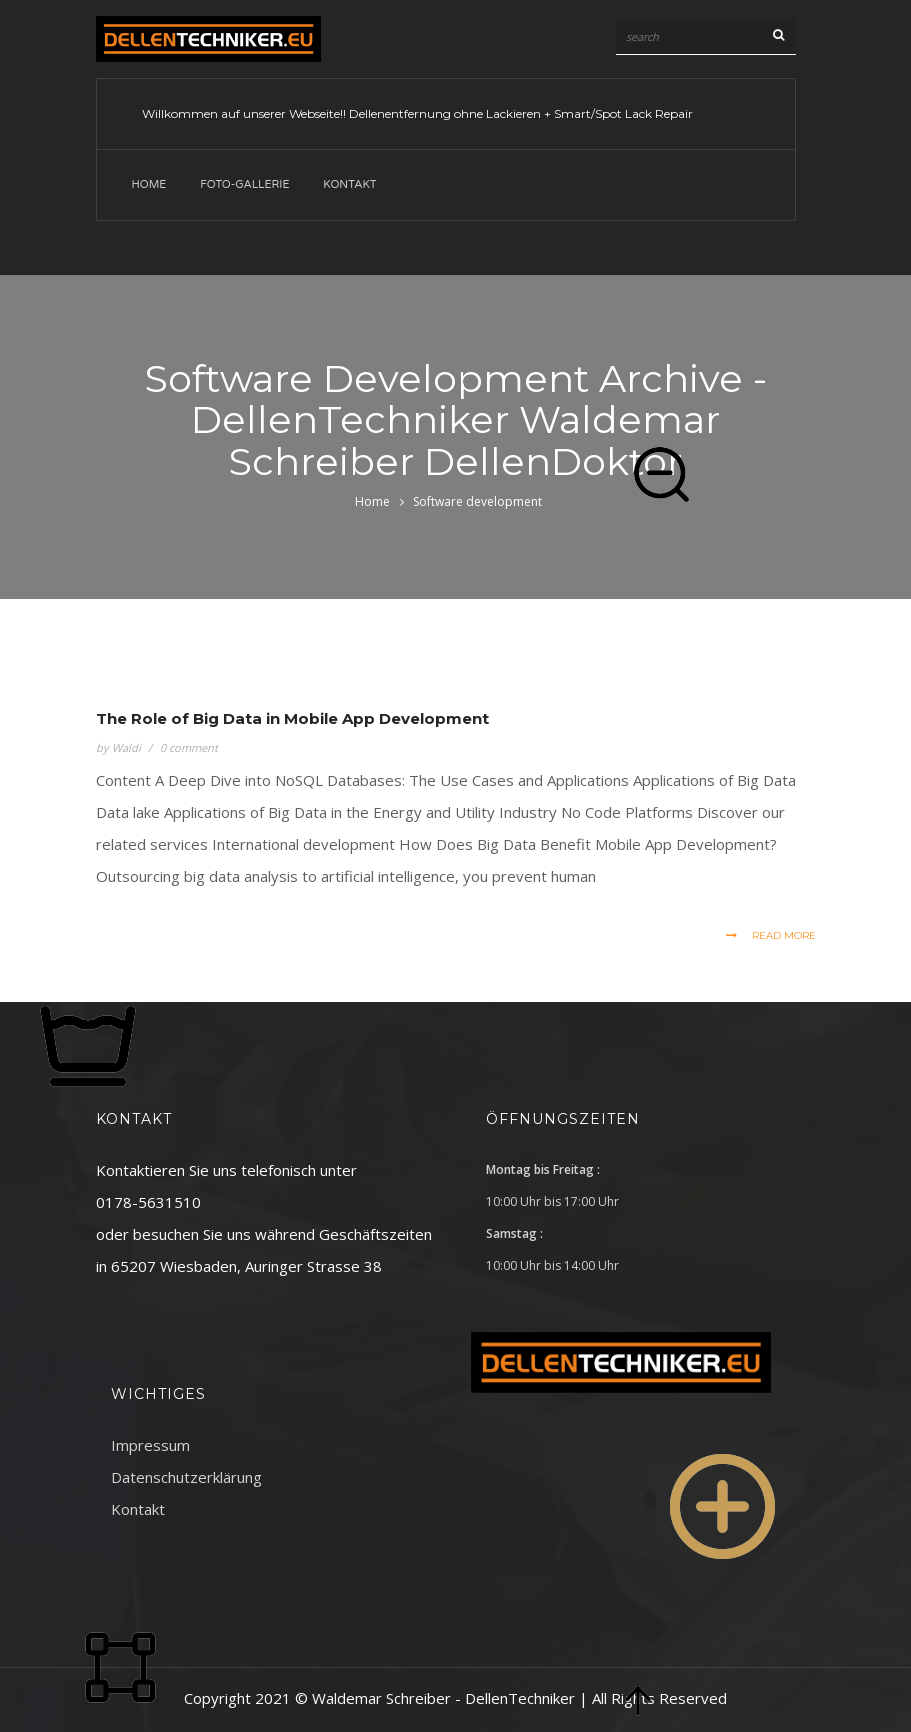 Image resolution: width=911 pixels, height=1732 pixels. Describe the element at coordinates (722, 1506) in the screenshot. I see `add a new item` at that location.